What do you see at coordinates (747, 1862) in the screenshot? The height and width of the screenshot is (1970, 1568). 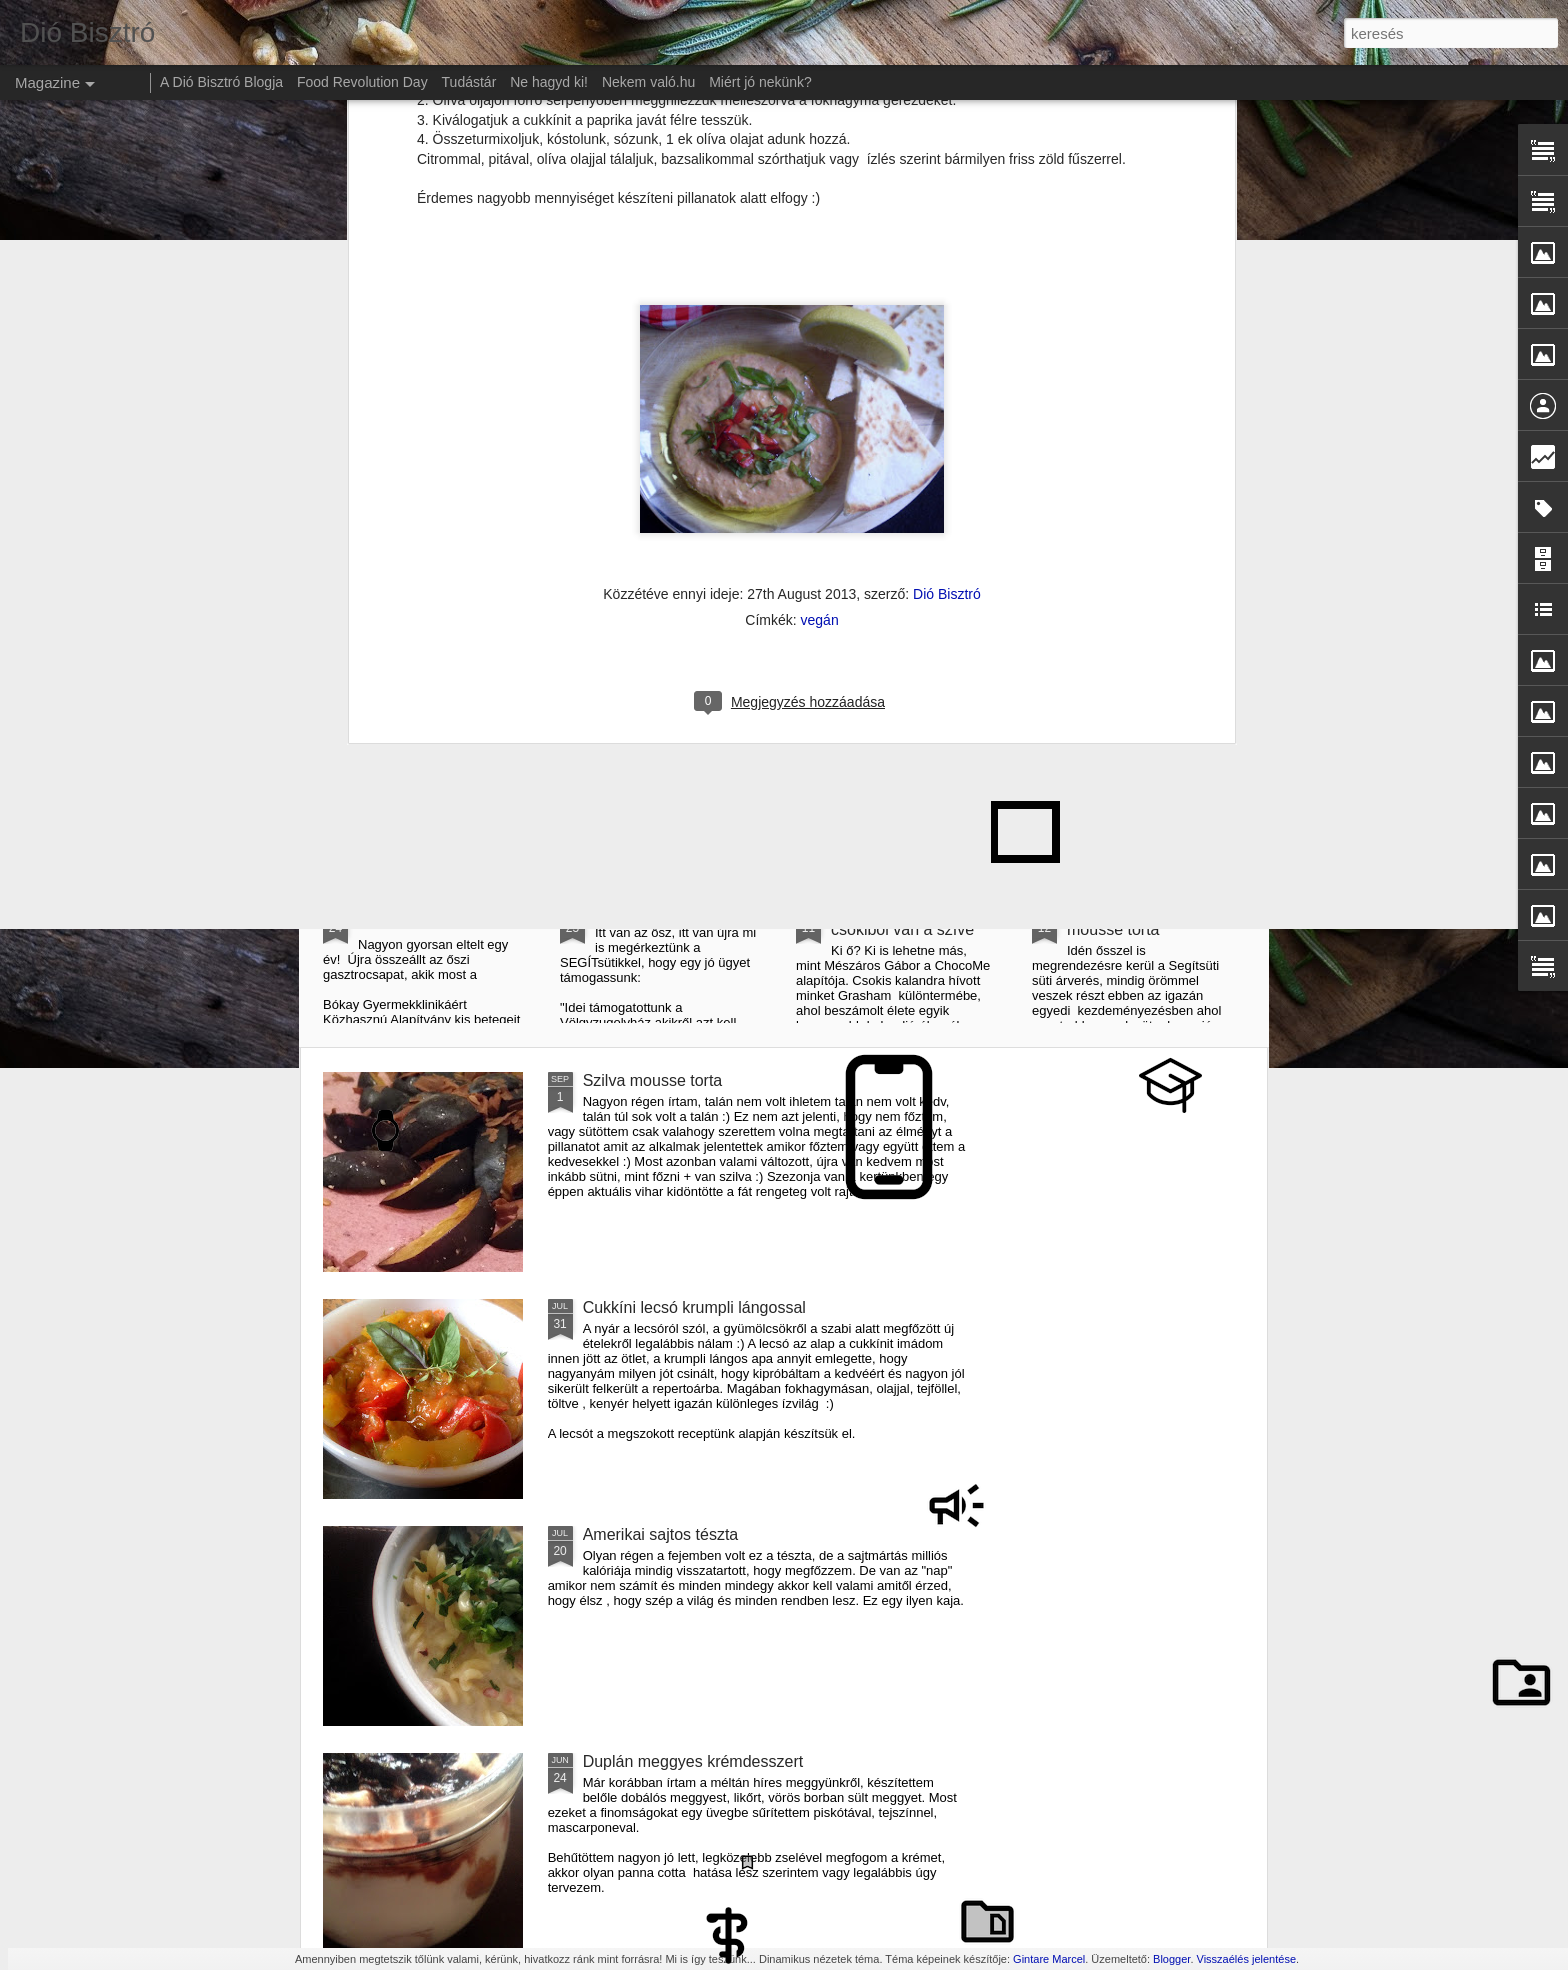 I see `save this item for later` at bounding box center [747, 1862].